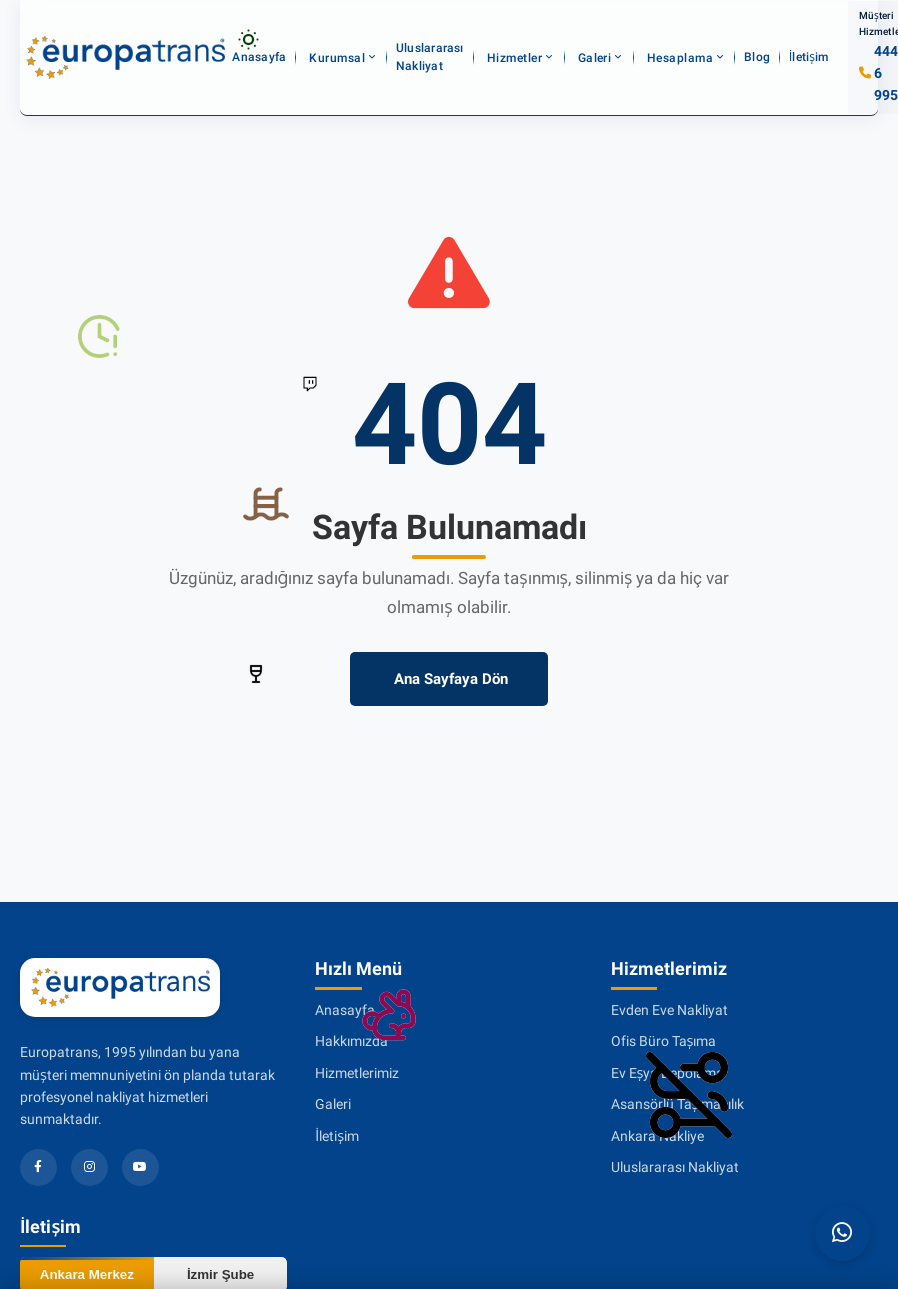 The width and height of the screenshot is (898, 1289). I want to click on open Twitch app, so click(310, 384).